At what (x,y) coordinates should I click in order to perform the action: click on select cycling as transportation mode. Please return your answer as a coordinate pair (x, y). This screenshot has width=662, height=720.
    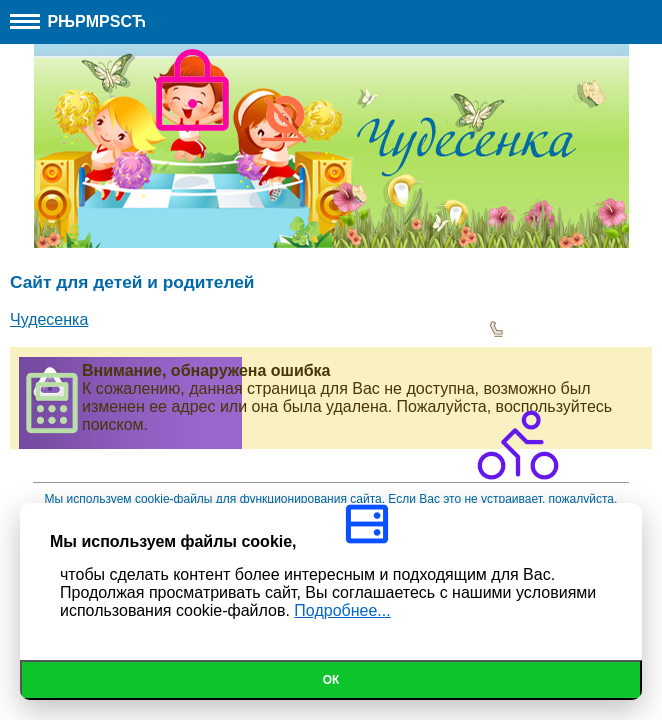
    Looking at the image, I should click on (518, 448).